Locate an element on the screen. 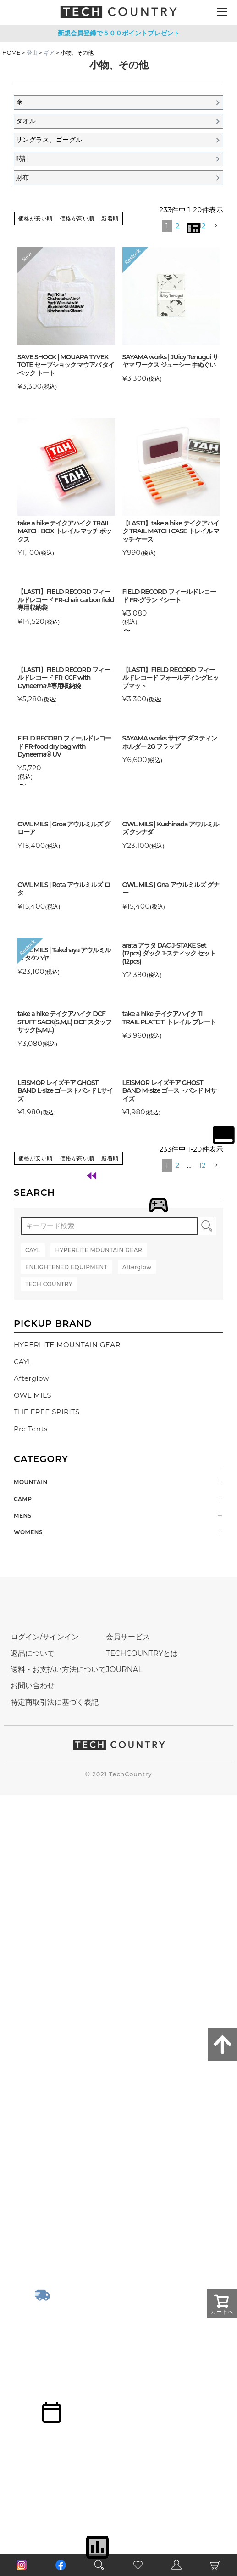 This screenshot has width=237, height=2576. go to previous track is located at coordinates (92, 1175).